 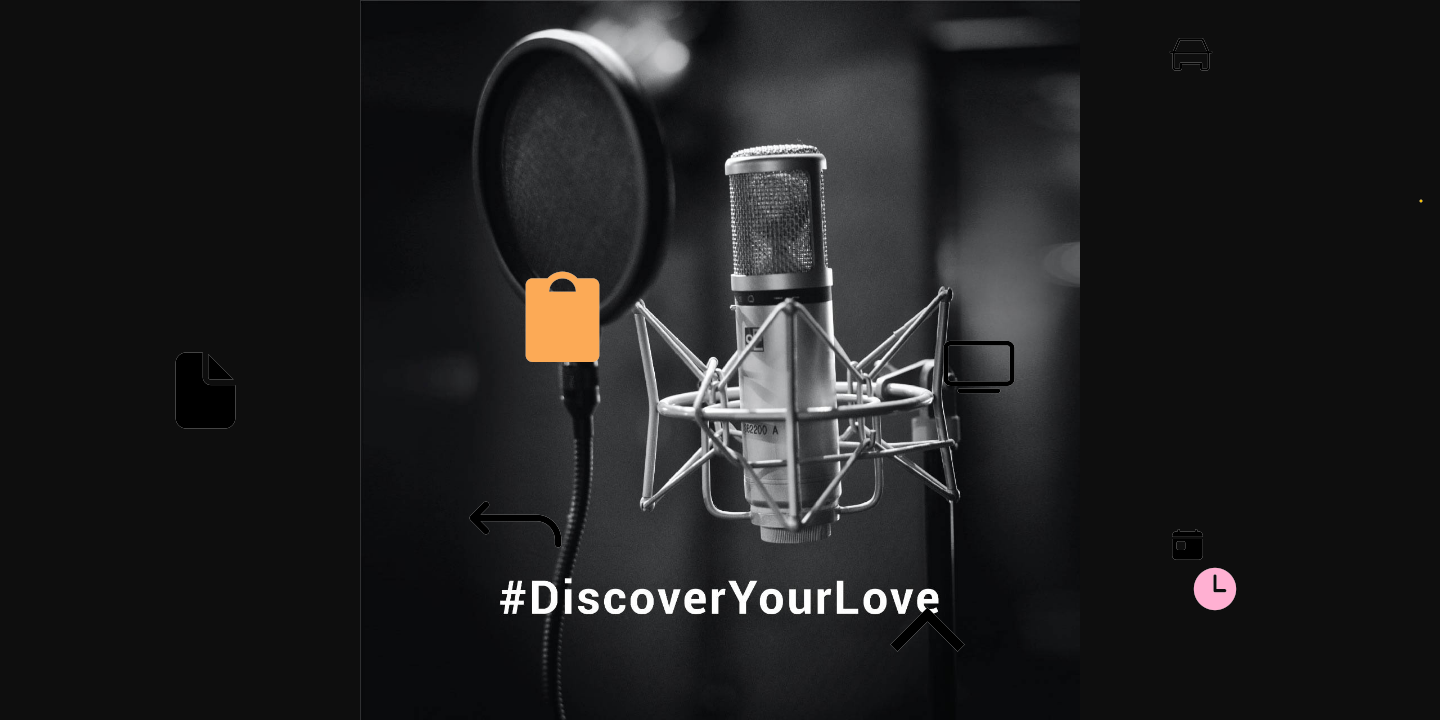 I want to click on collapse an expanded section, so click(x=927, y=629).